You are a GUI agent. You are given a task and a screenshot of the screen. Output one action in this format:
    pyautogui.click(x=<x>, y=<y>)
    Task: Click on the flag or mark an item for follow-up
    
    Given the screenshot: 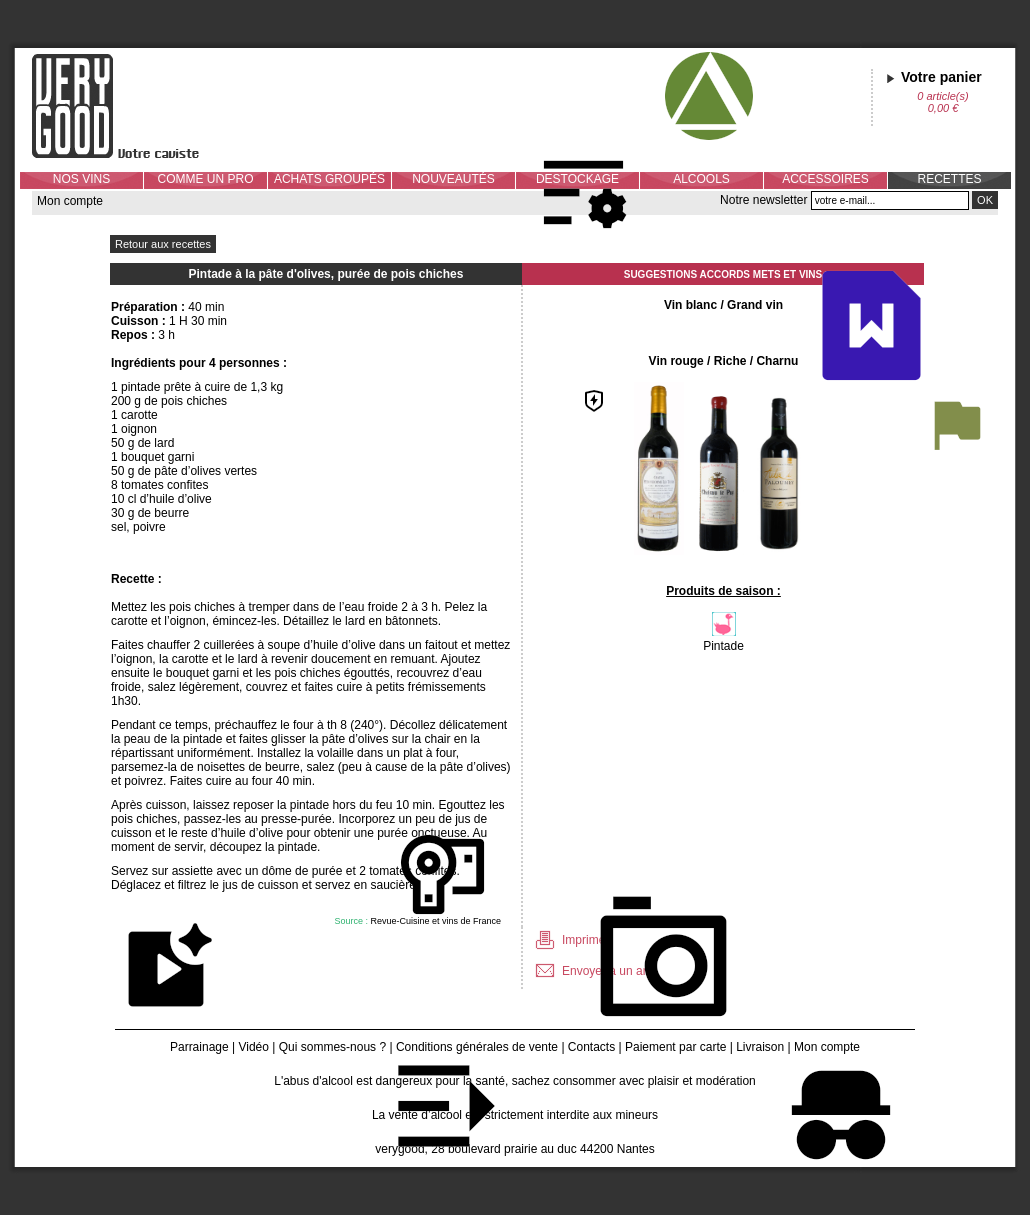 What is the action you would take?
    pyautogui.click(x=957, y=424)
    